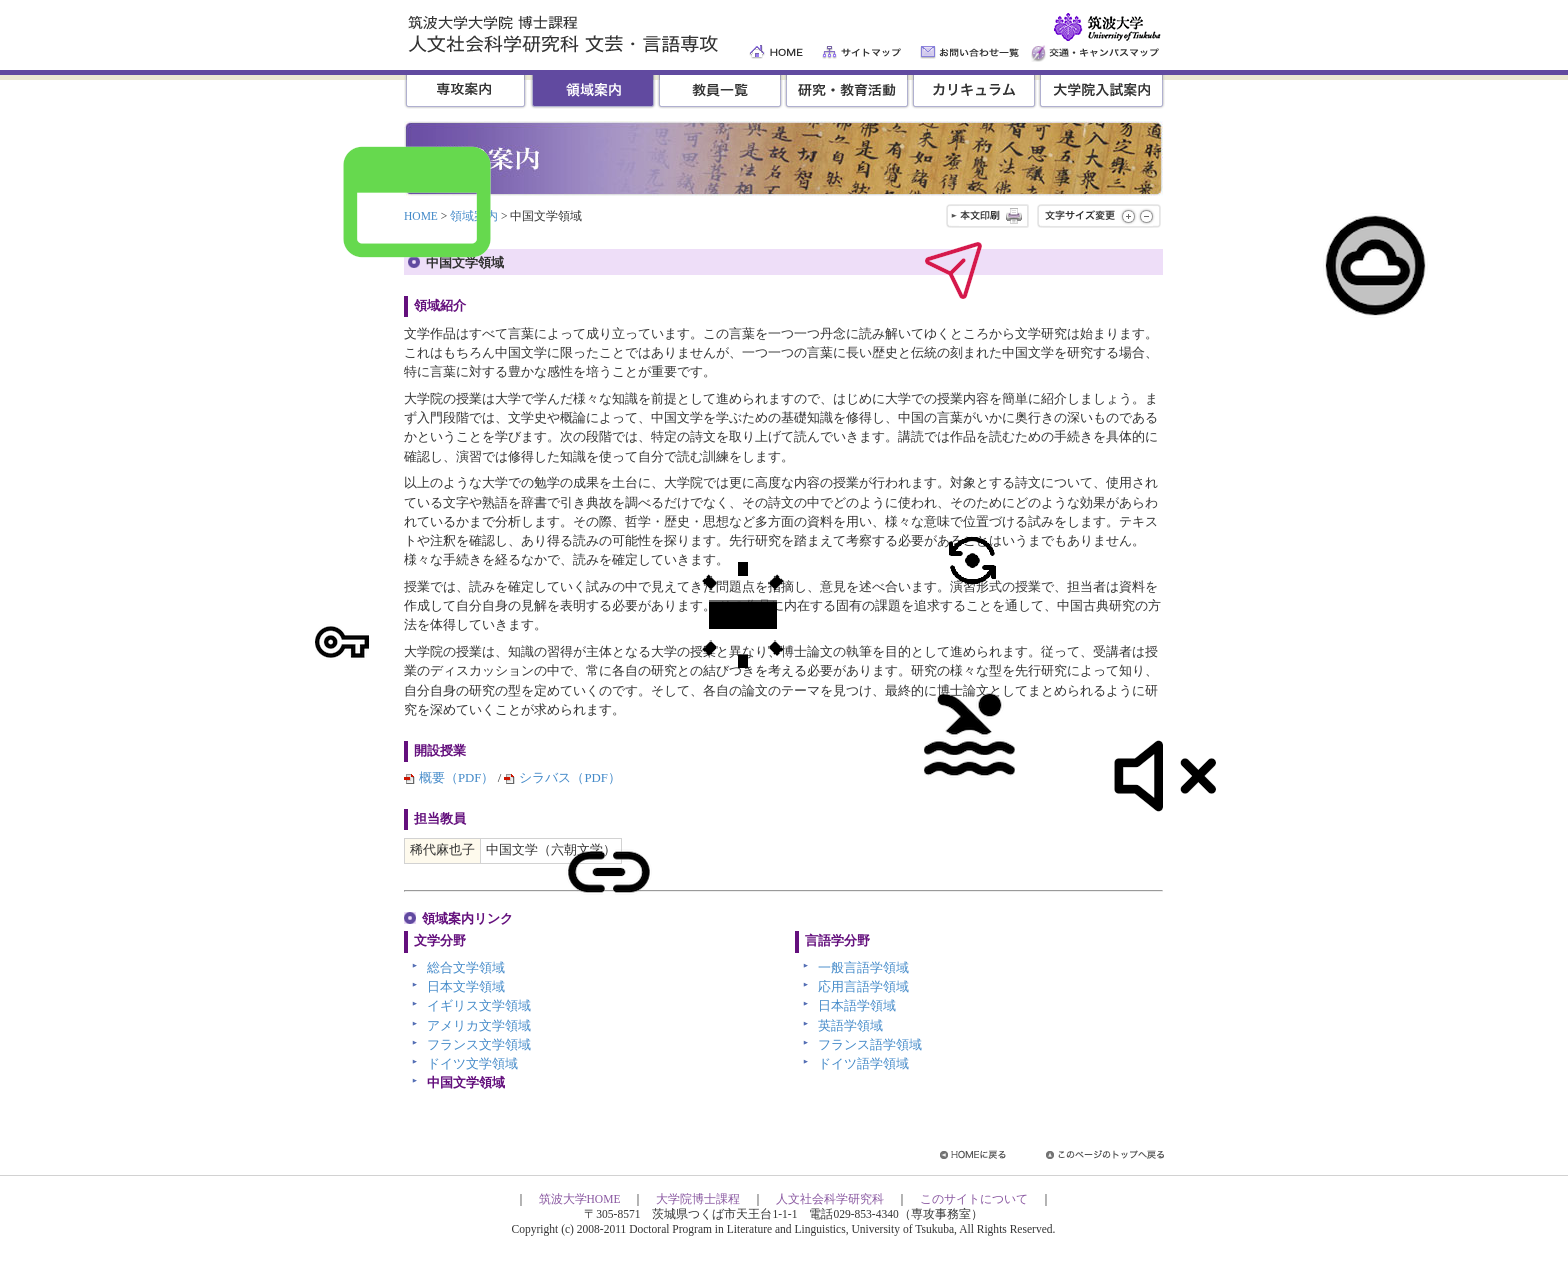 This screenshot has height=1269, width=1568. Describe the element at coordinates (342, 642) in the screenshot. I see `access vpn or secure connection settings` at that location.